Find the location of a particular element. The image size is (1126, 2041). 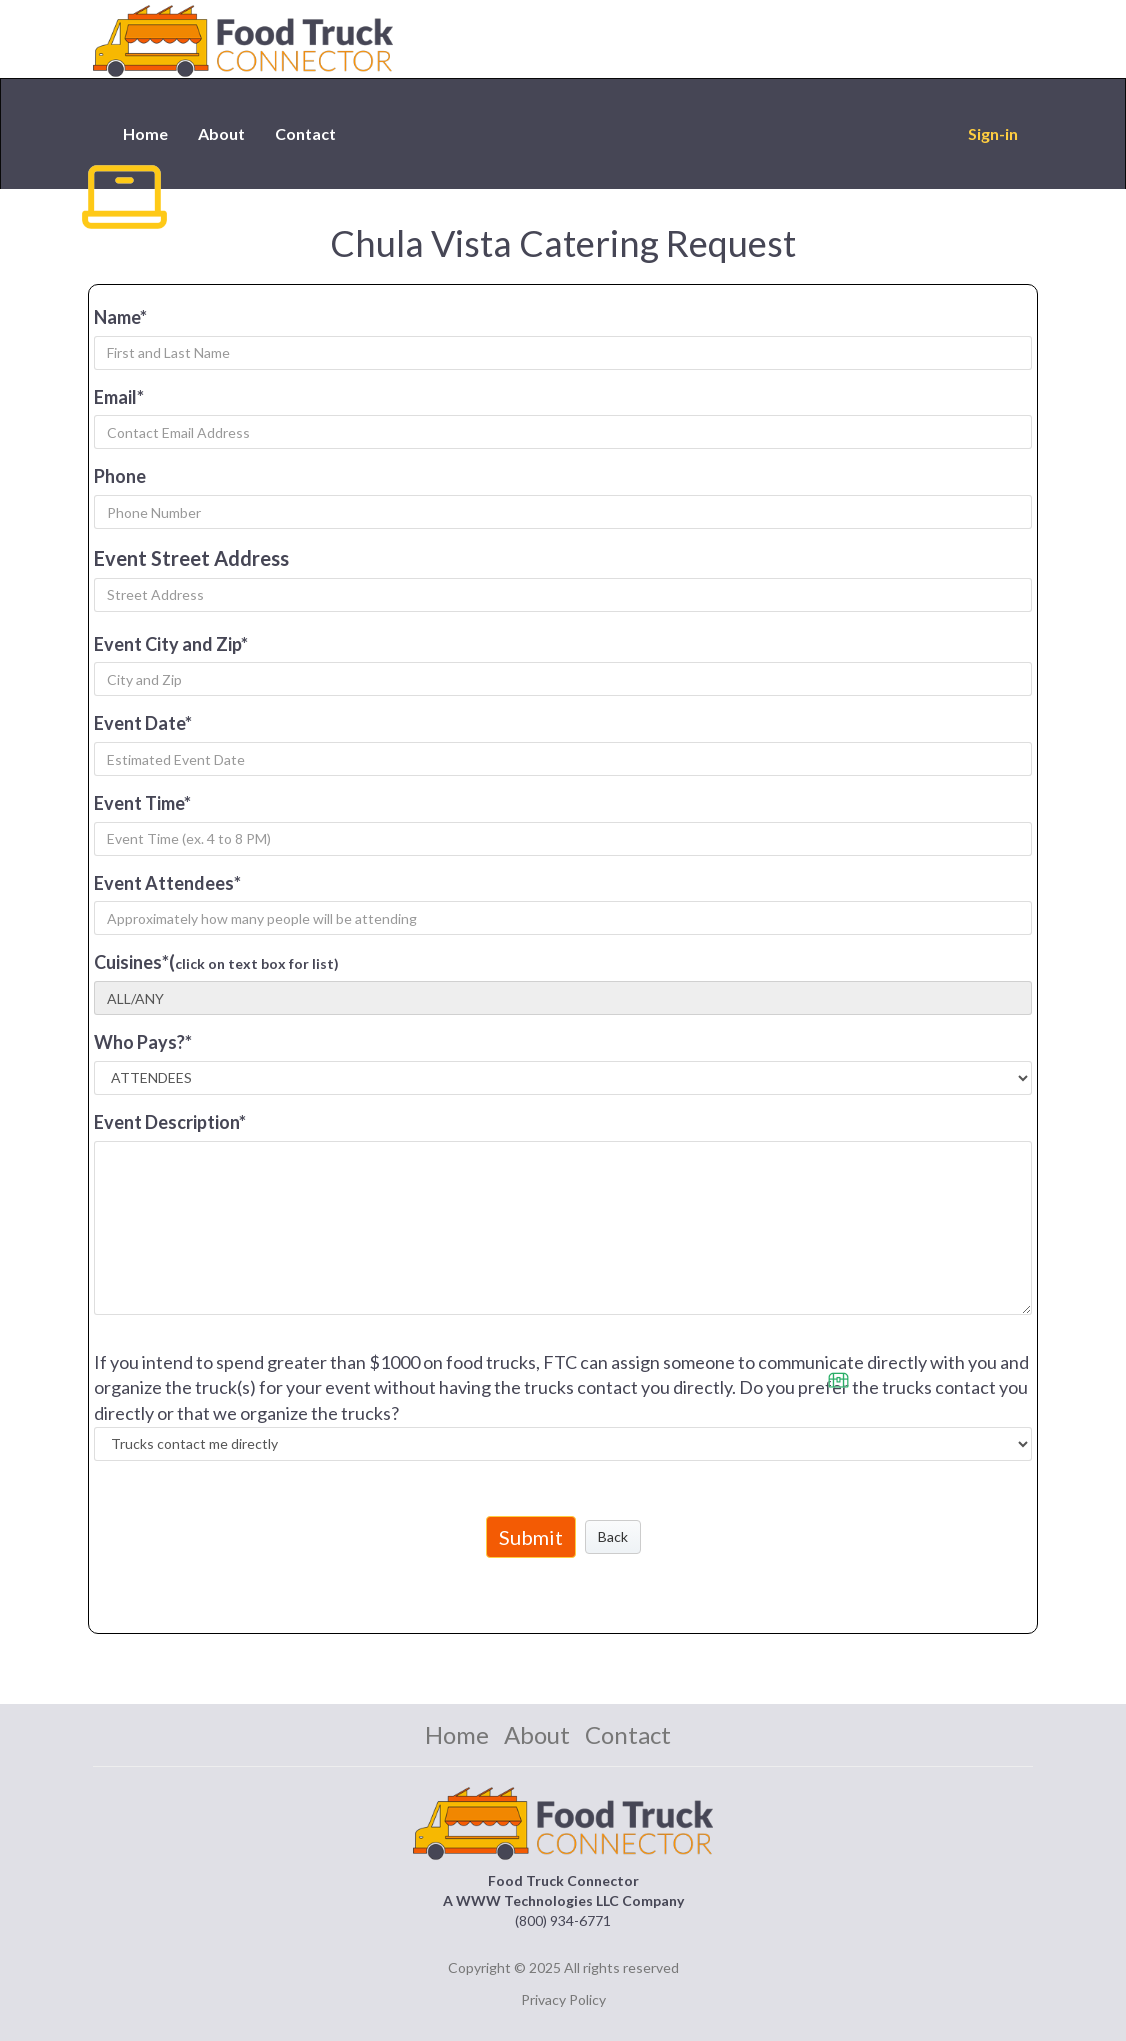

access rewards or collected items is located at coordinates (838, 1380).